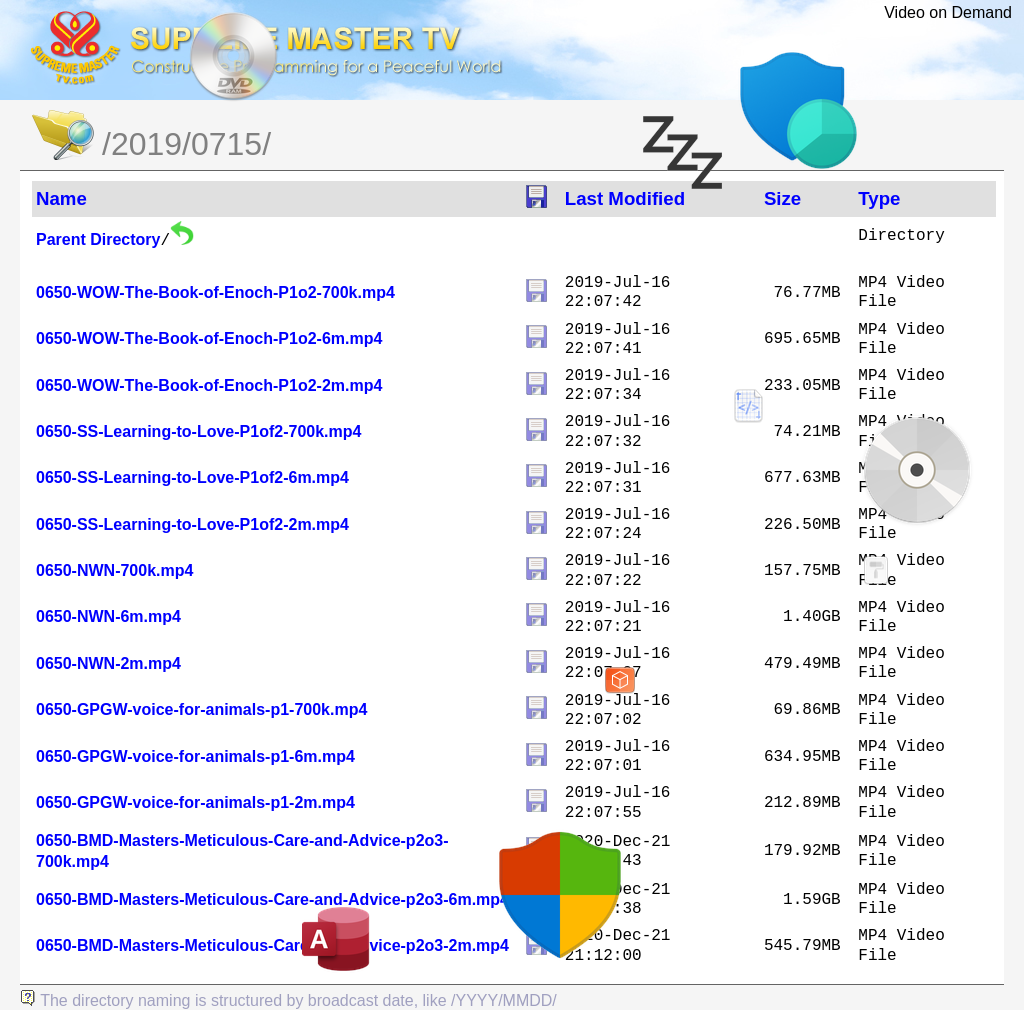 The image size is (1024, 1010). What do you see at coordinates (917, 470) in the screenshot?
I see `access CD/DVD drive or optical media` at bounding box center [917, 470].